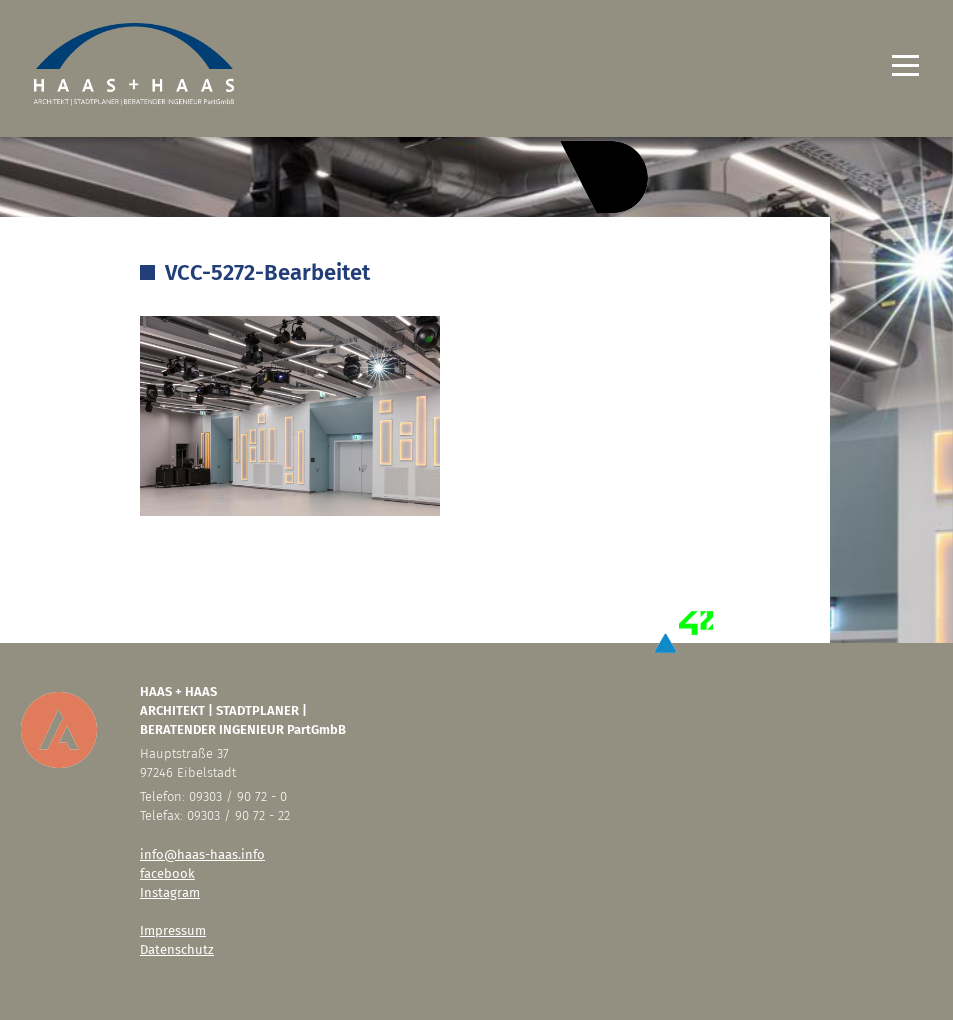 Image resolution: width=953 pixels, height=1020 pixels. Describe the element at coordinates (696, 623) in the screenshot. I see `42 coding school logo` at that location.